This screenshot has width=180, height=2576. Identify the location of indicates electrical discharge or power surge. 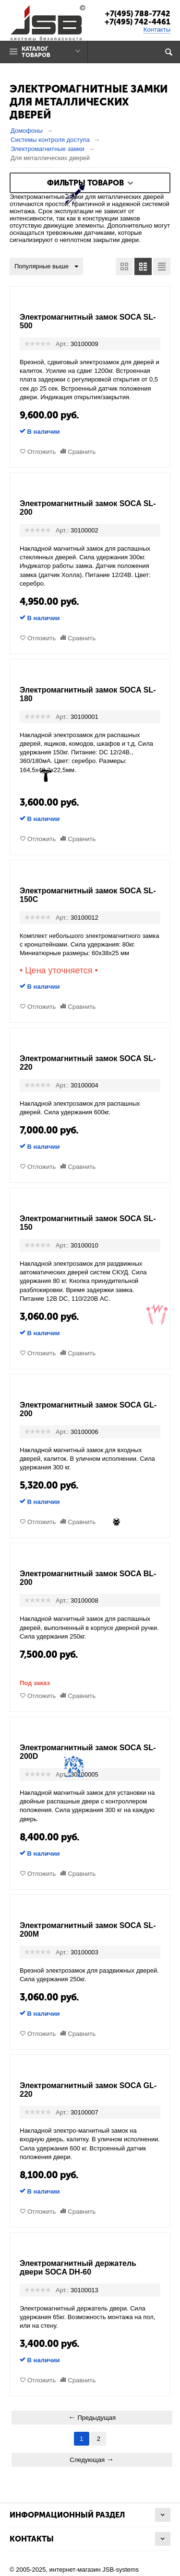
(157, 1314).